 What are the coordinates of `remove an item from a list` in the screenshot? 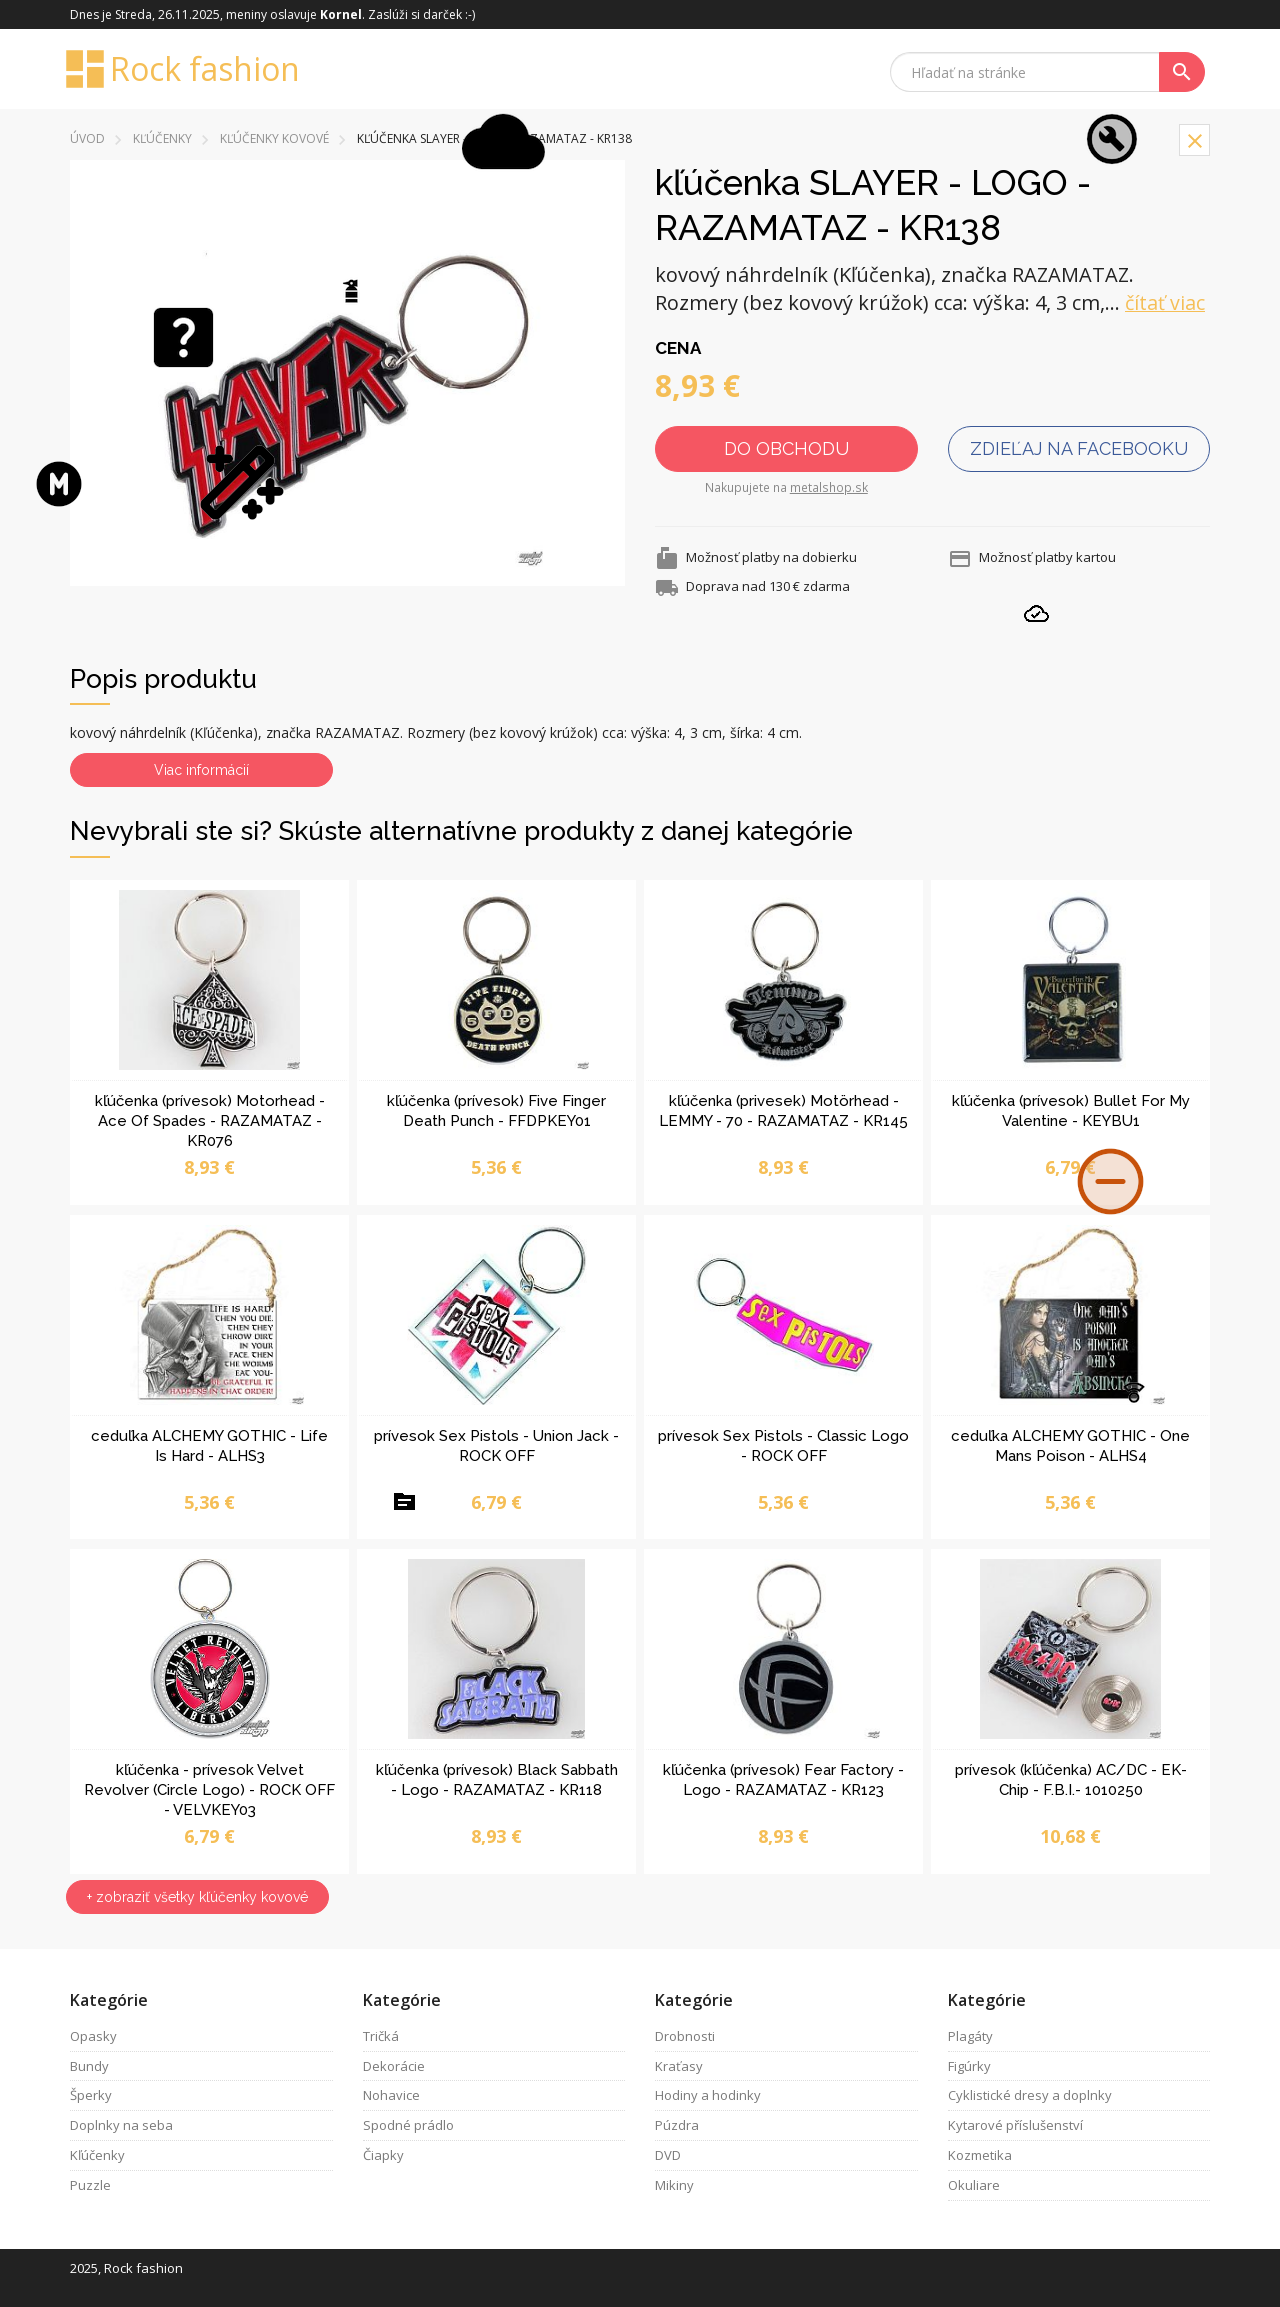 It's located at (1110, 1181).